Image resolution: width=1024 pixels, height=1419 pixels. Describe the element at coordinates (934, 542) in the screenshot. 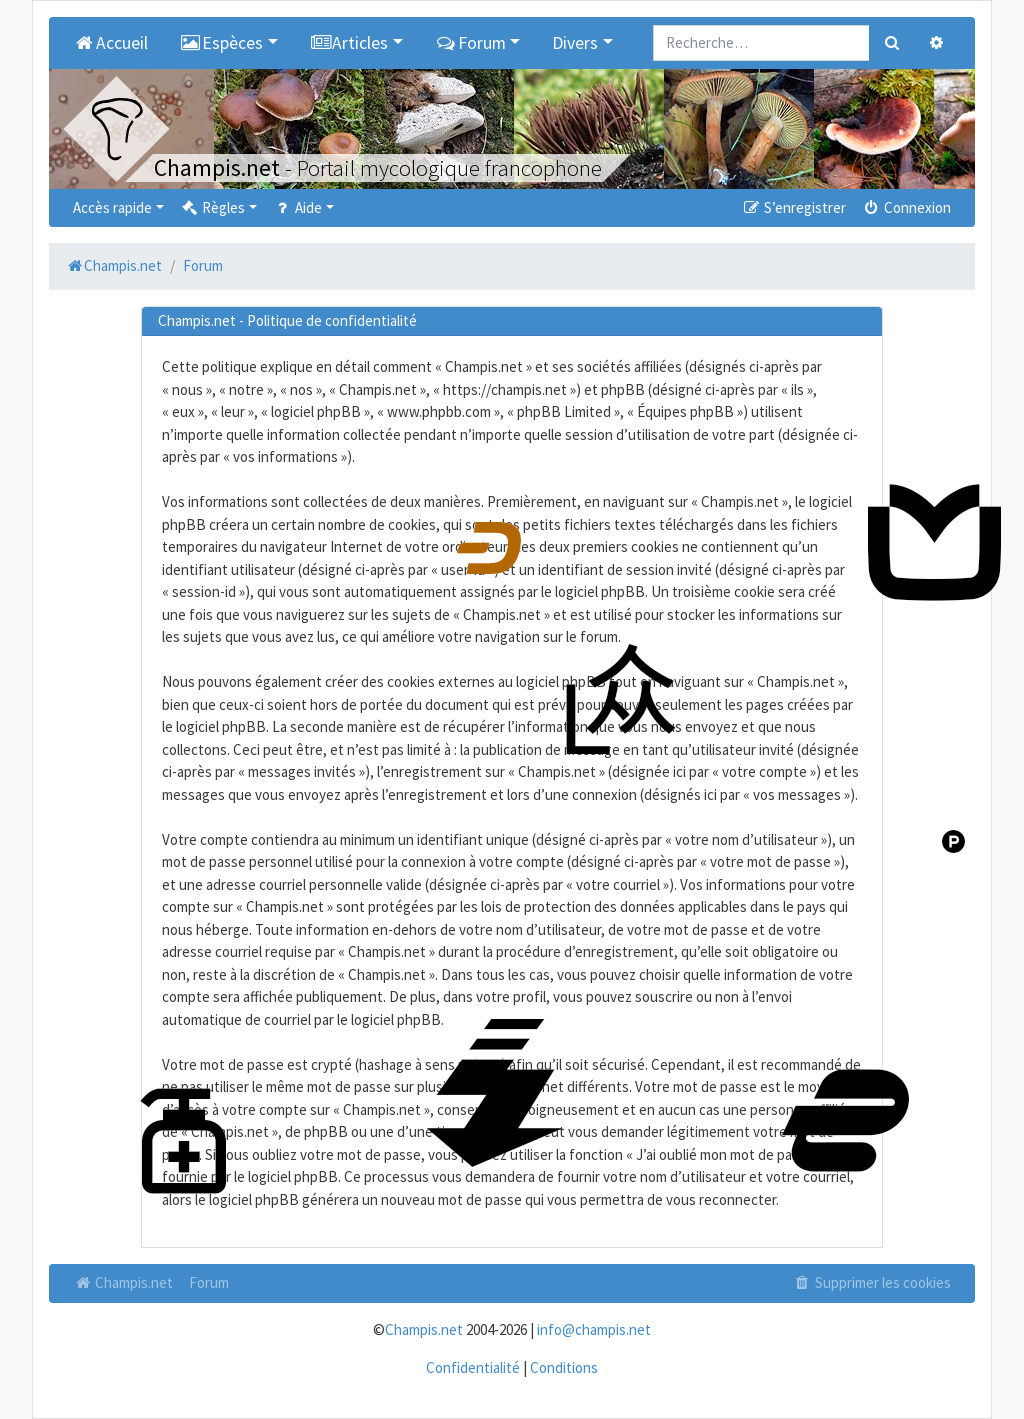

I see `knowledgebase app or service logo` at that location.